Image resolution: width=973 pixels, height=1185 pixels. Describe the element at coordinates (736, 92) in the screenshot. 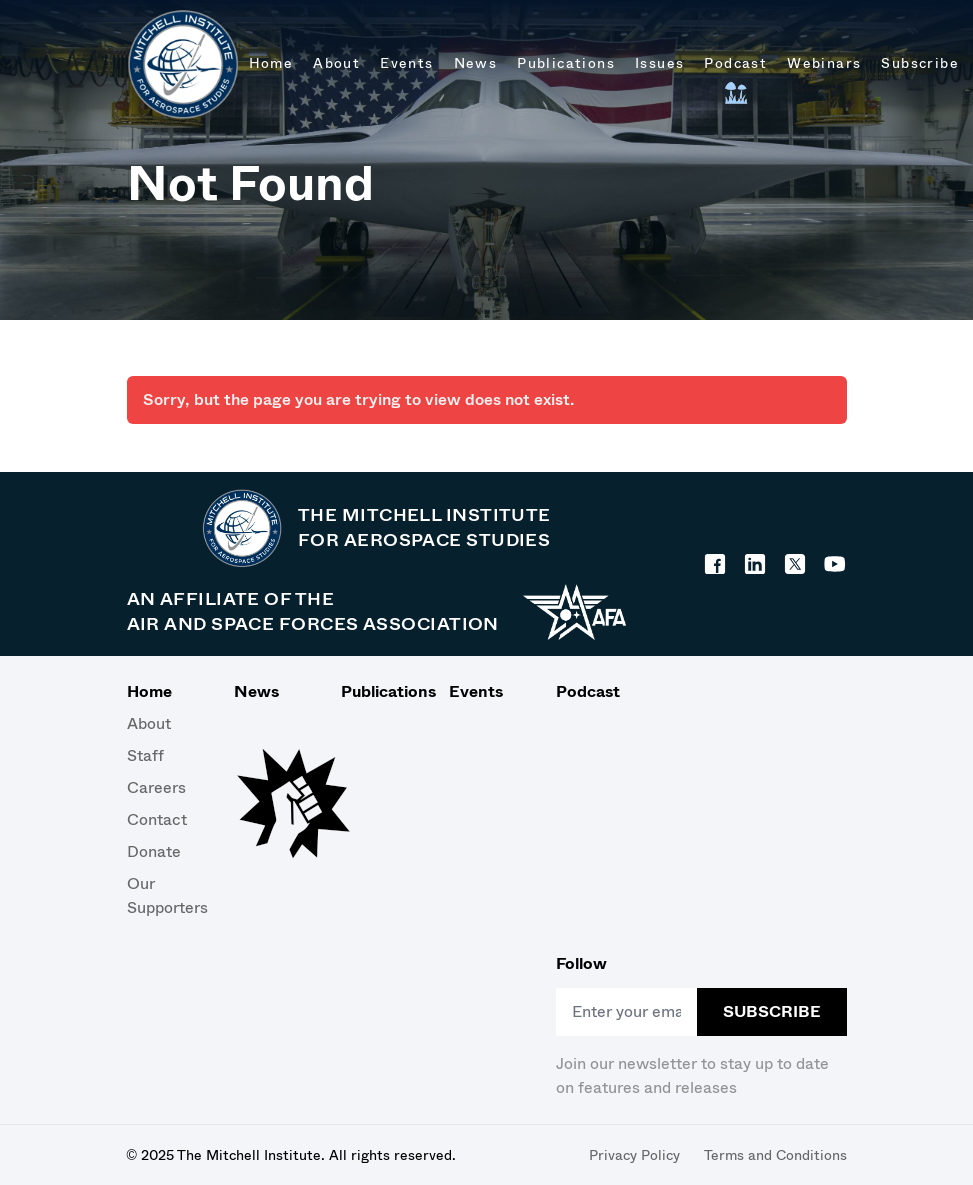

I see `forage for mushrooms in the wild` at that location.